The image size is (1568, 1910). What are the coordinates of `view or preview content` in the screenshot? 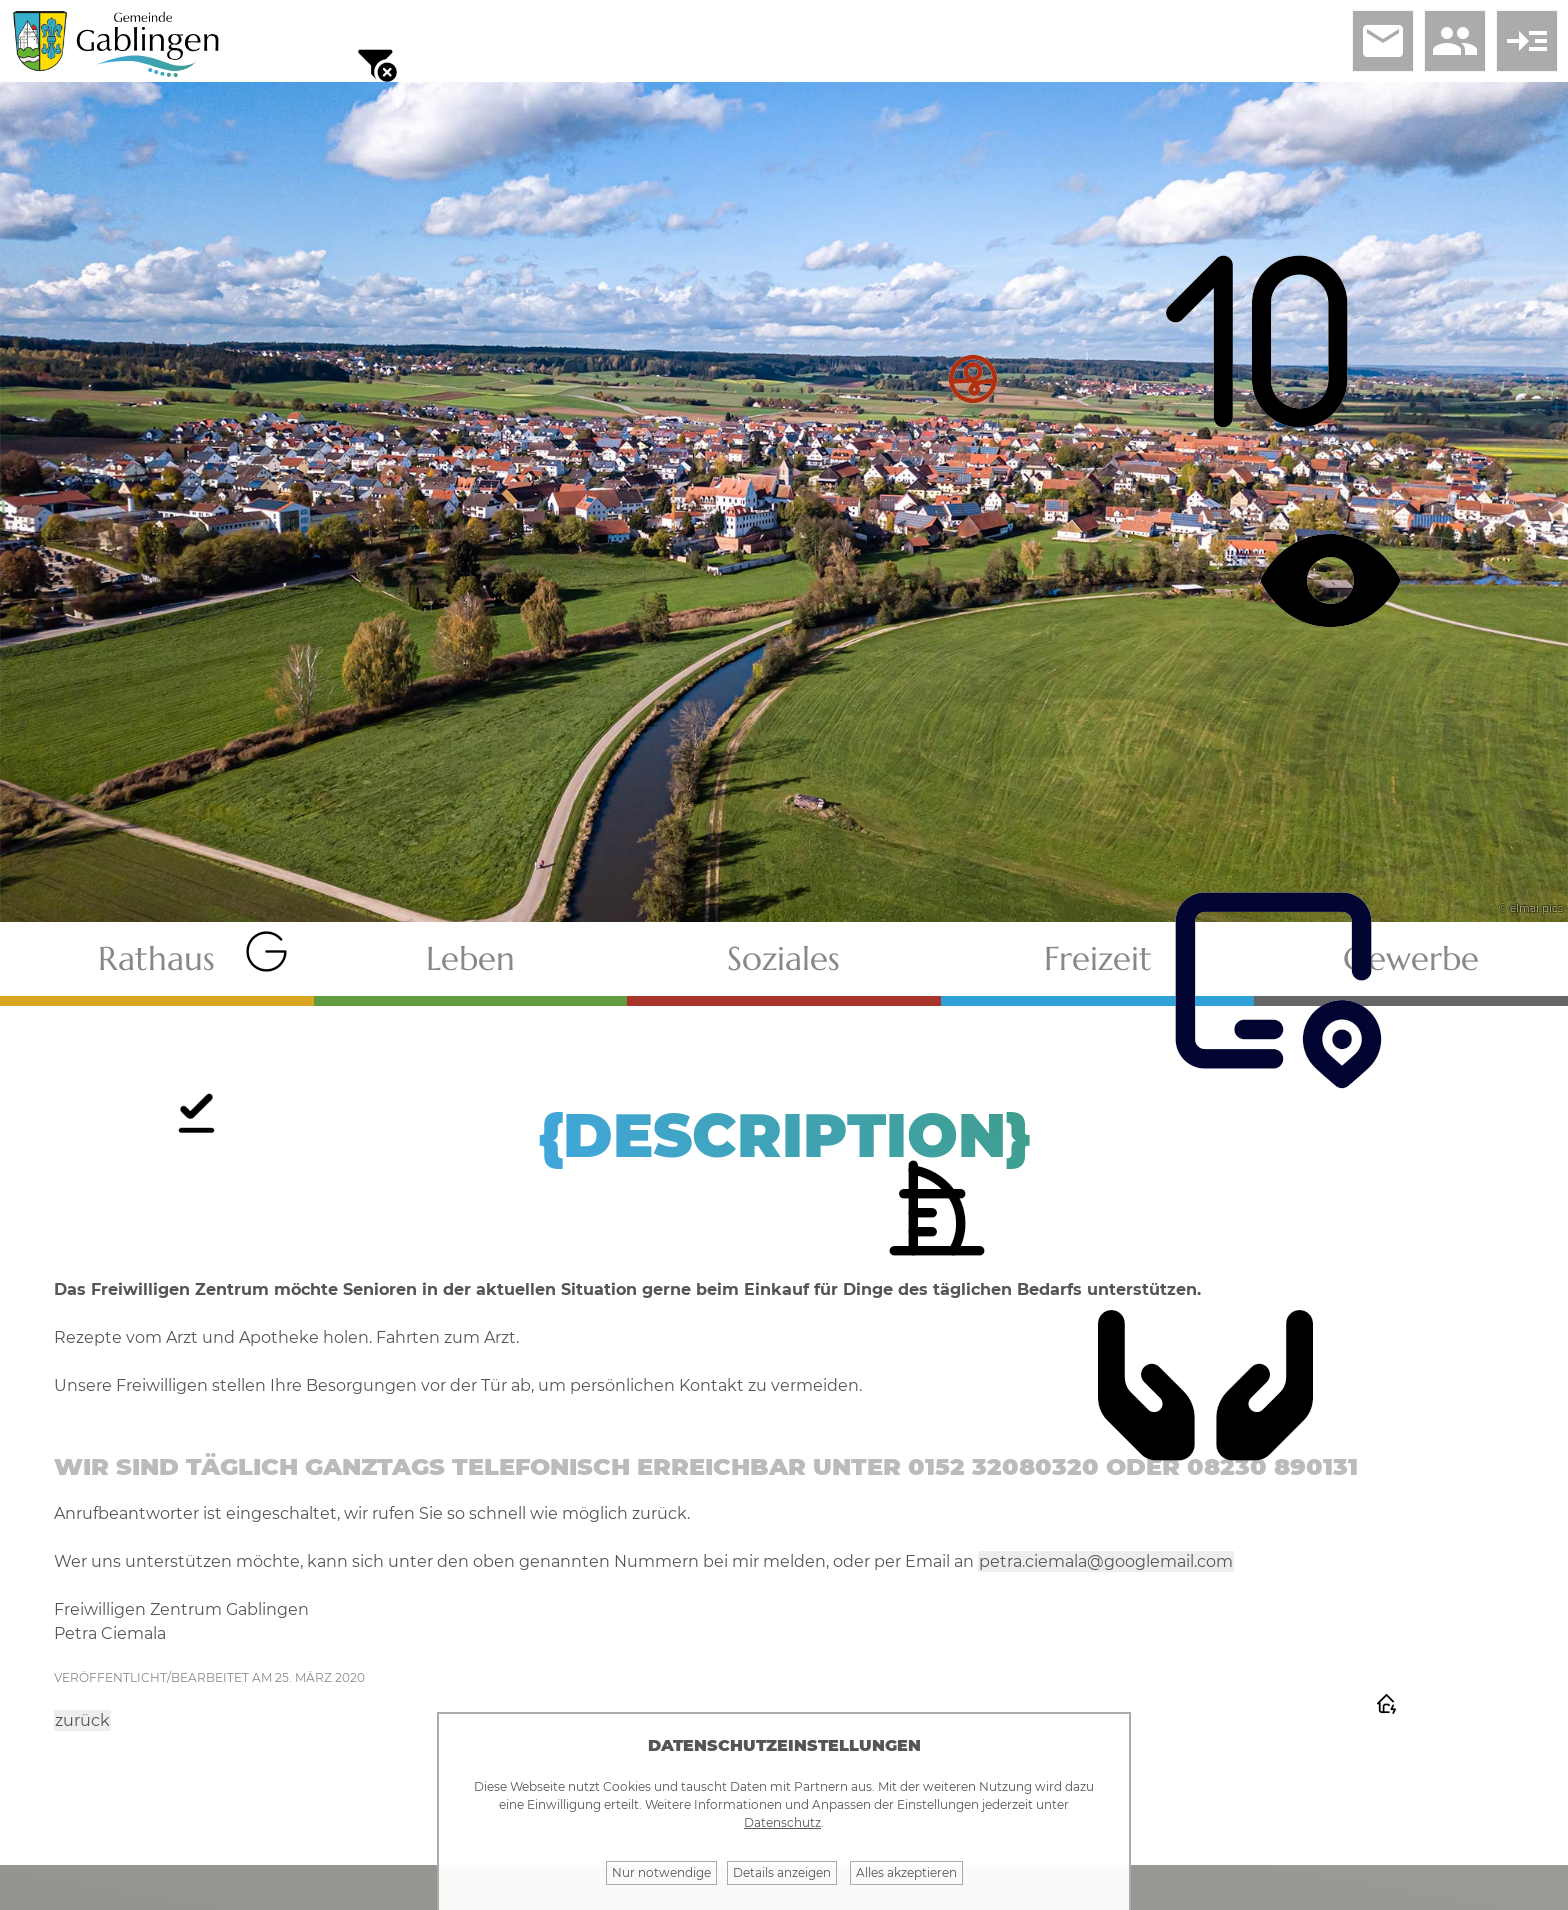 It's located at (1330, 580).